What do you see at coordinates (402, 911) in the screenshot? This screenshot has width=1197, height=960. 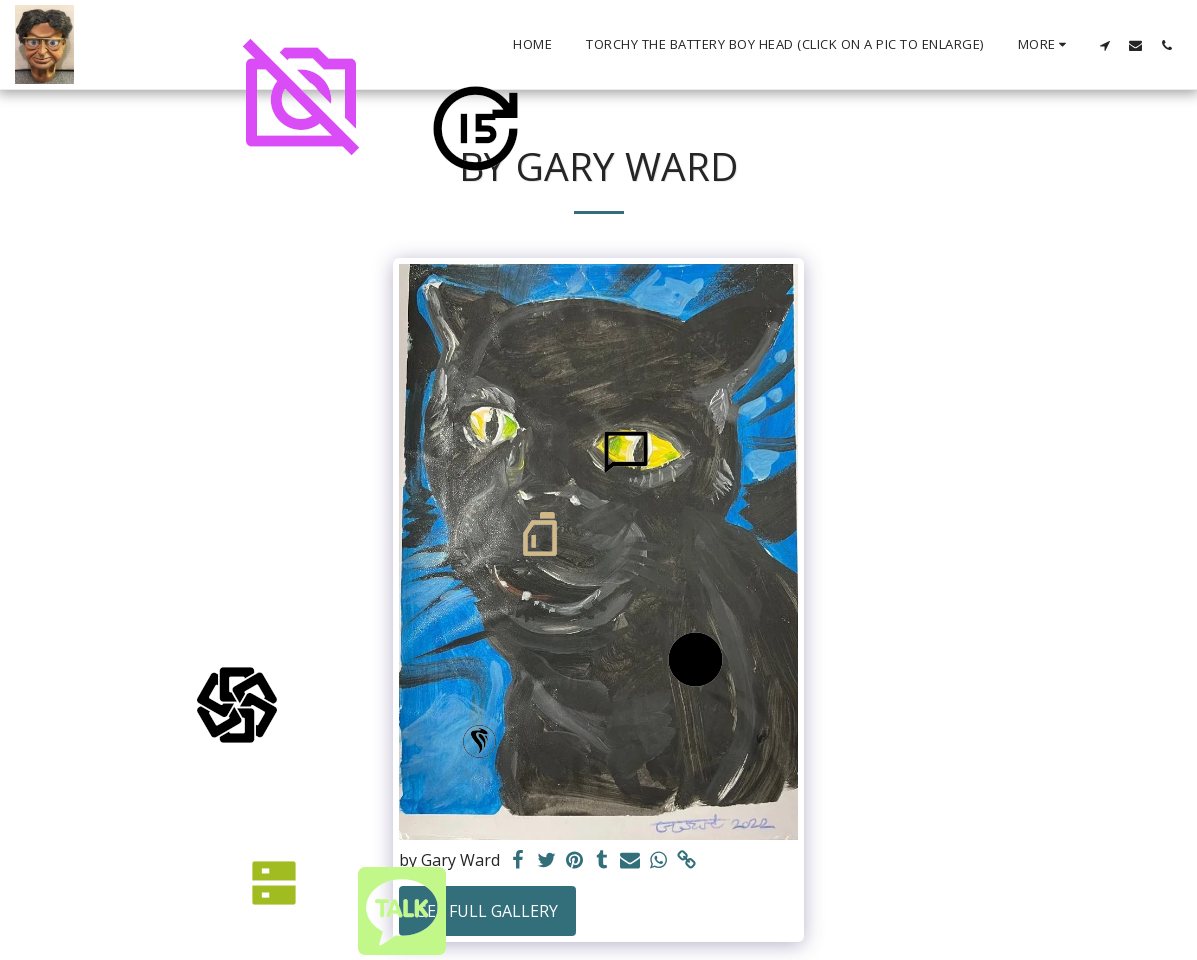 I see `open KakaoTalk messaging app` at bounding box center [402, 911].